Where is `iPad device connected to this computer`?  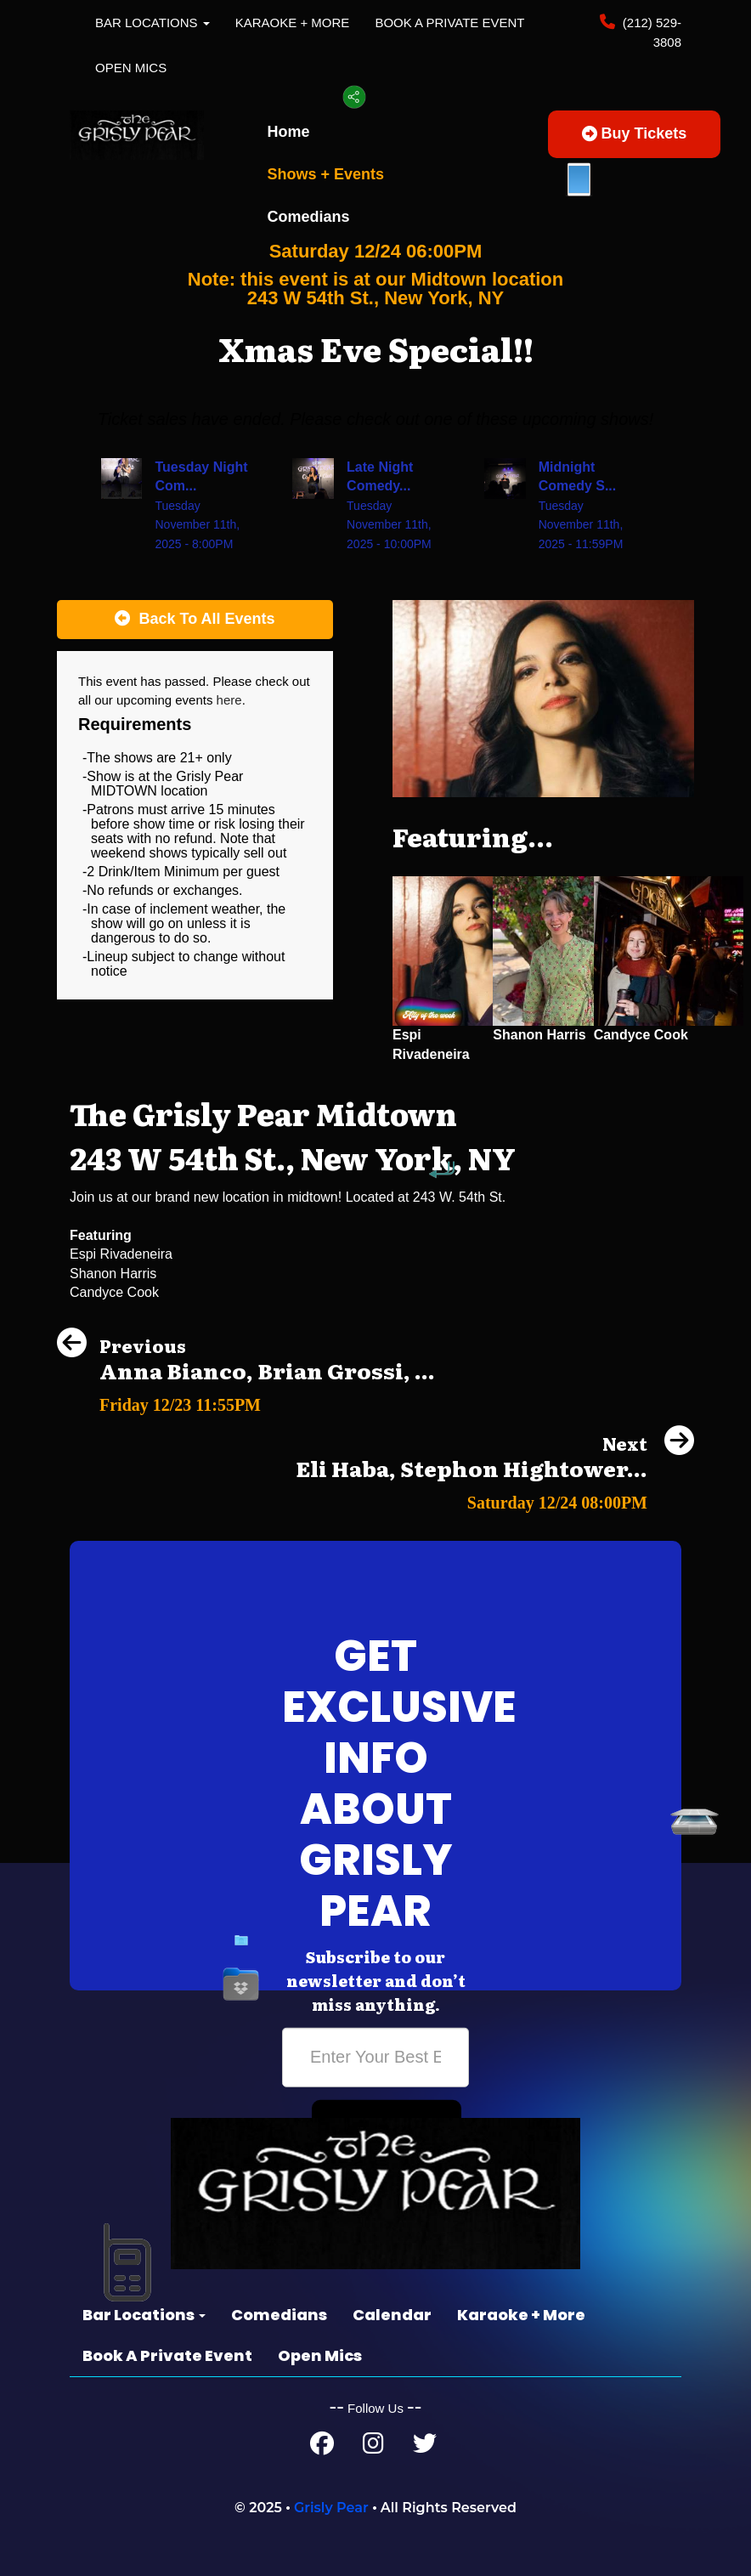
iPad device connected to this computer is located at coordinates (579, 179).